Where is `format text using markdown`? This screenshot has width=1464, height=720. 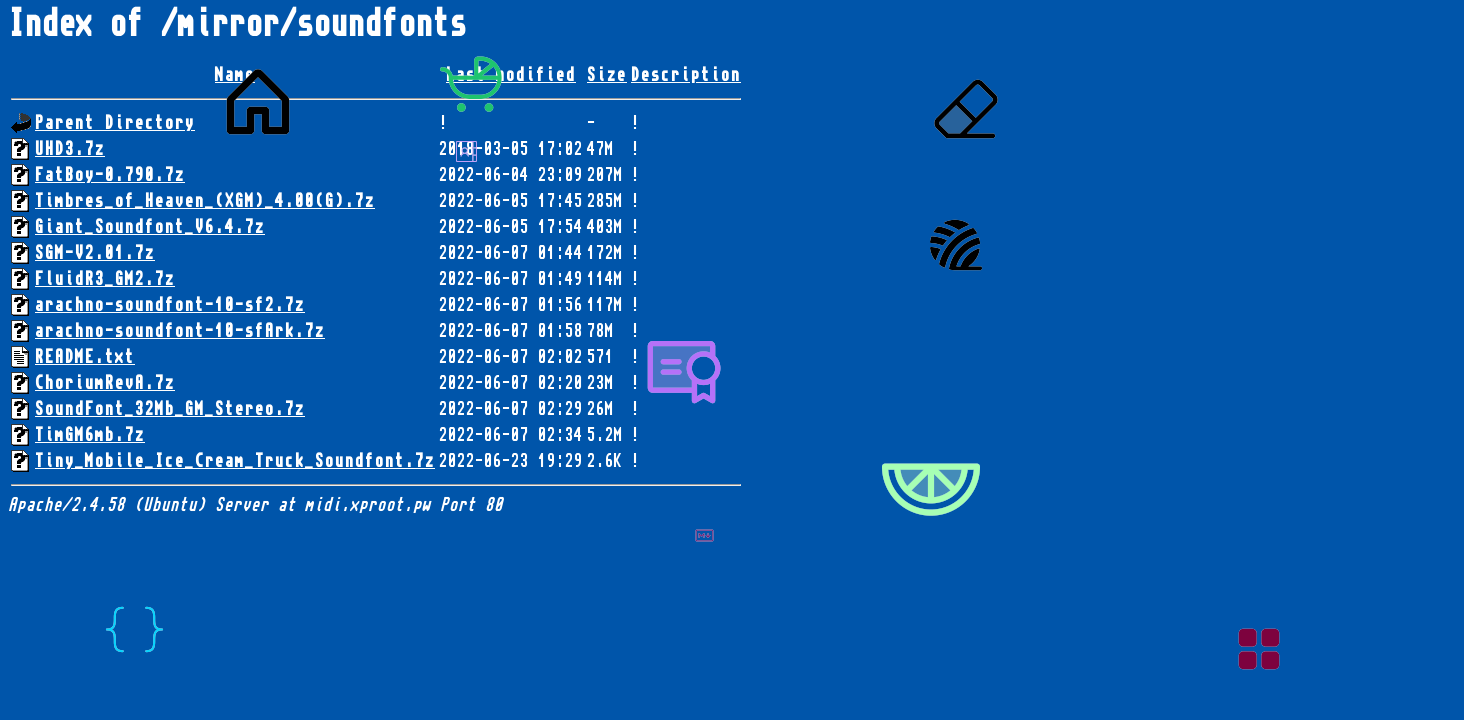
format text using markdown is located at coordinates (704, 535).